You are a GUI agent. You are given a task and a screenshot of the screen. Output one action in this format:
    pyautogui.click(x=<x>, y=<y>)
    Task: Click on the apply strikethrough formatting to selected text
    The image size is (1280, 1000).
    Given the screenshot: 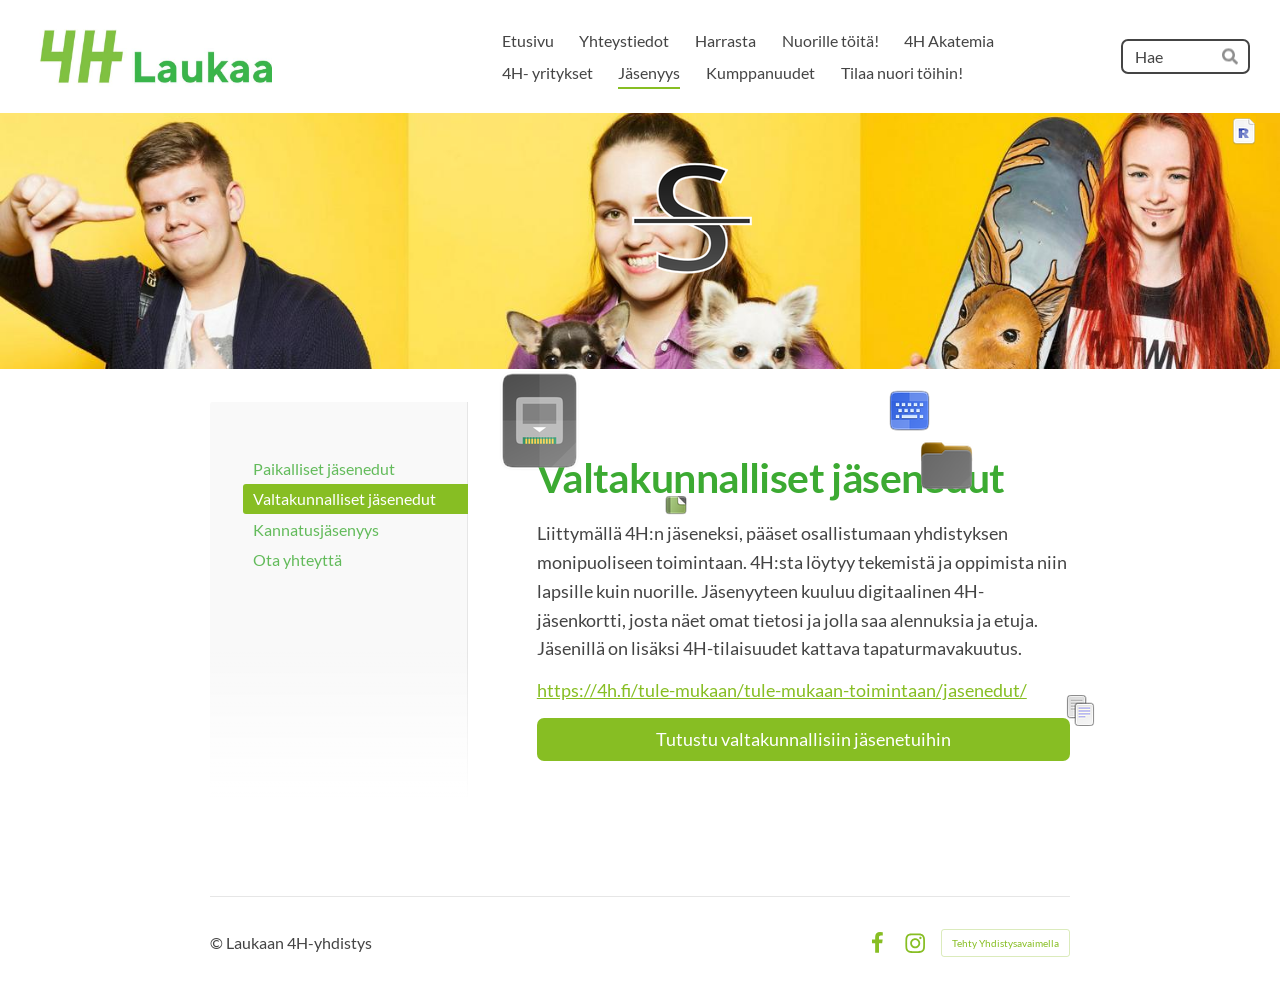 What is the action you would take?
    pyautogui.click(x=692, y=221)
    